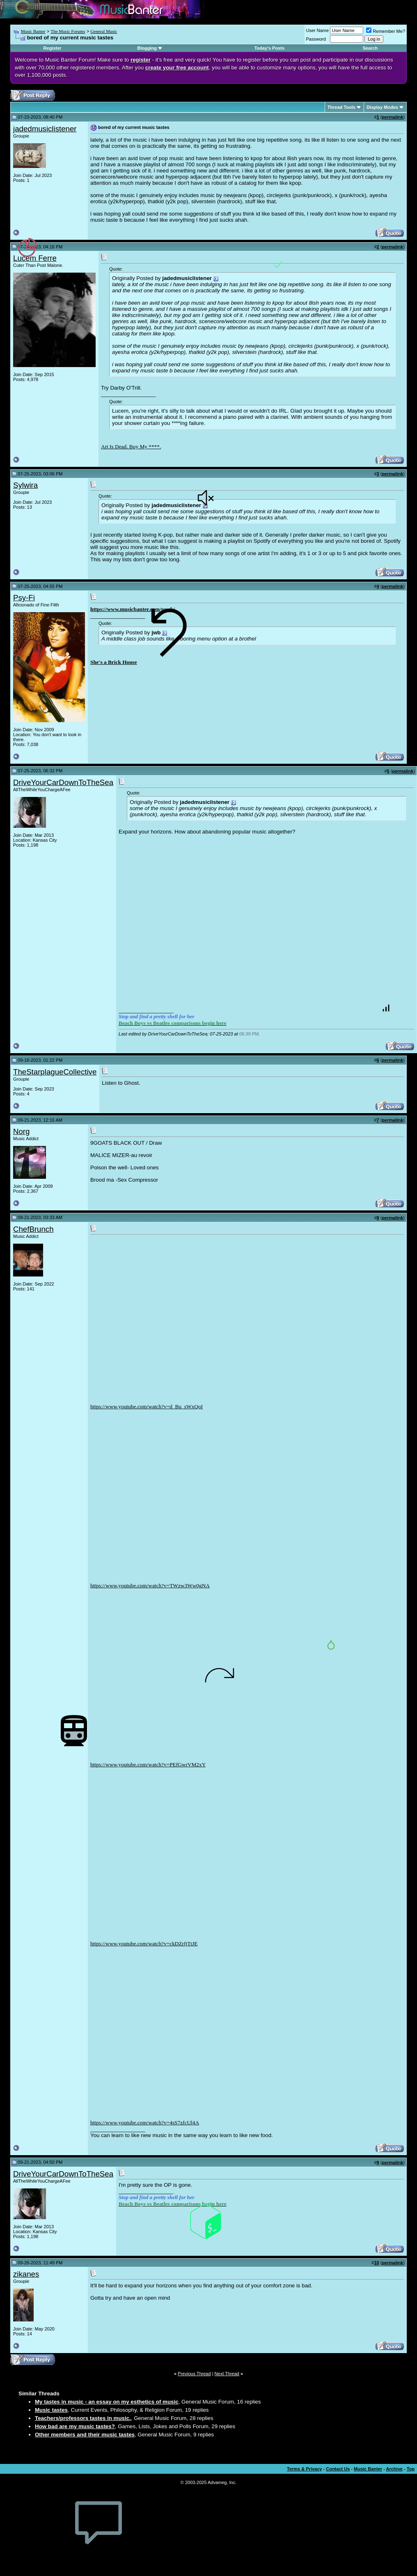  What do you see at coordinates (206, 498) in the screenshot?
I see `mute audio or sound` at bounding box center [206, 498].